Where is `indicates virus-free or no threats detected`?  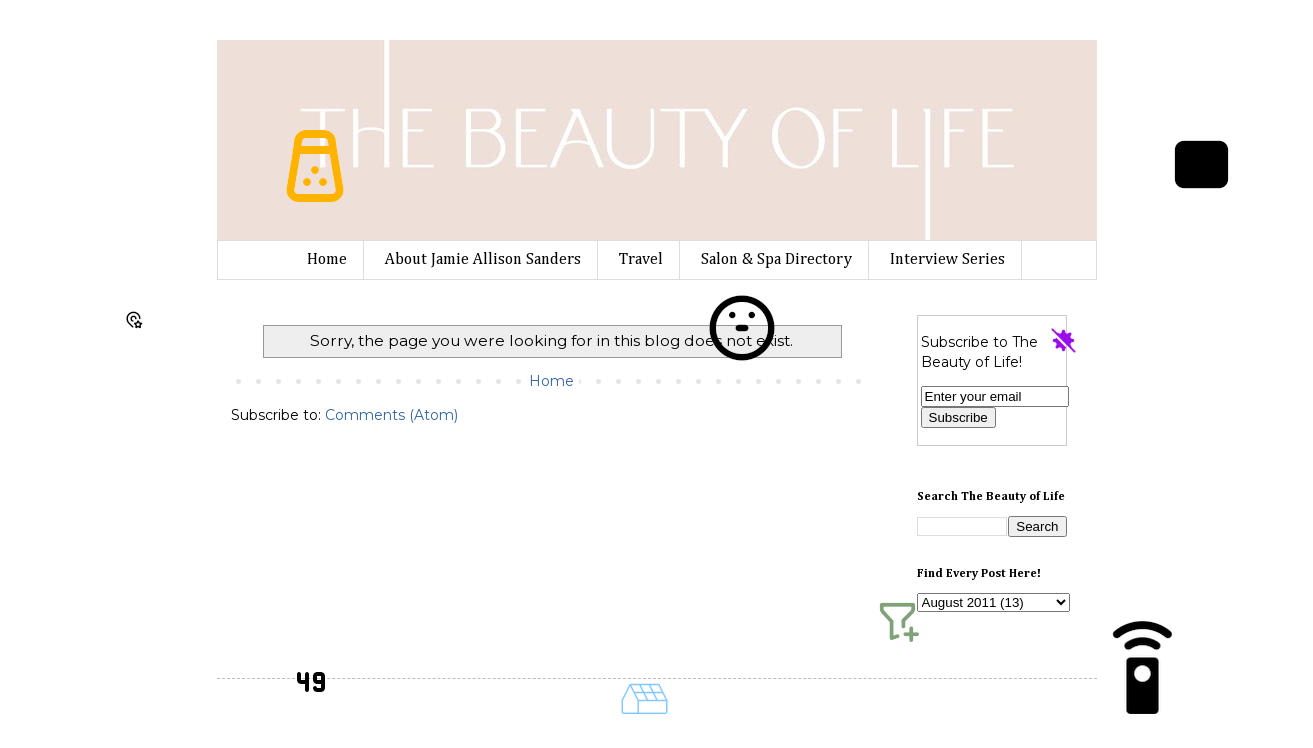 indicates virus-free or no threats detected is located at coordinates (1063, 340).